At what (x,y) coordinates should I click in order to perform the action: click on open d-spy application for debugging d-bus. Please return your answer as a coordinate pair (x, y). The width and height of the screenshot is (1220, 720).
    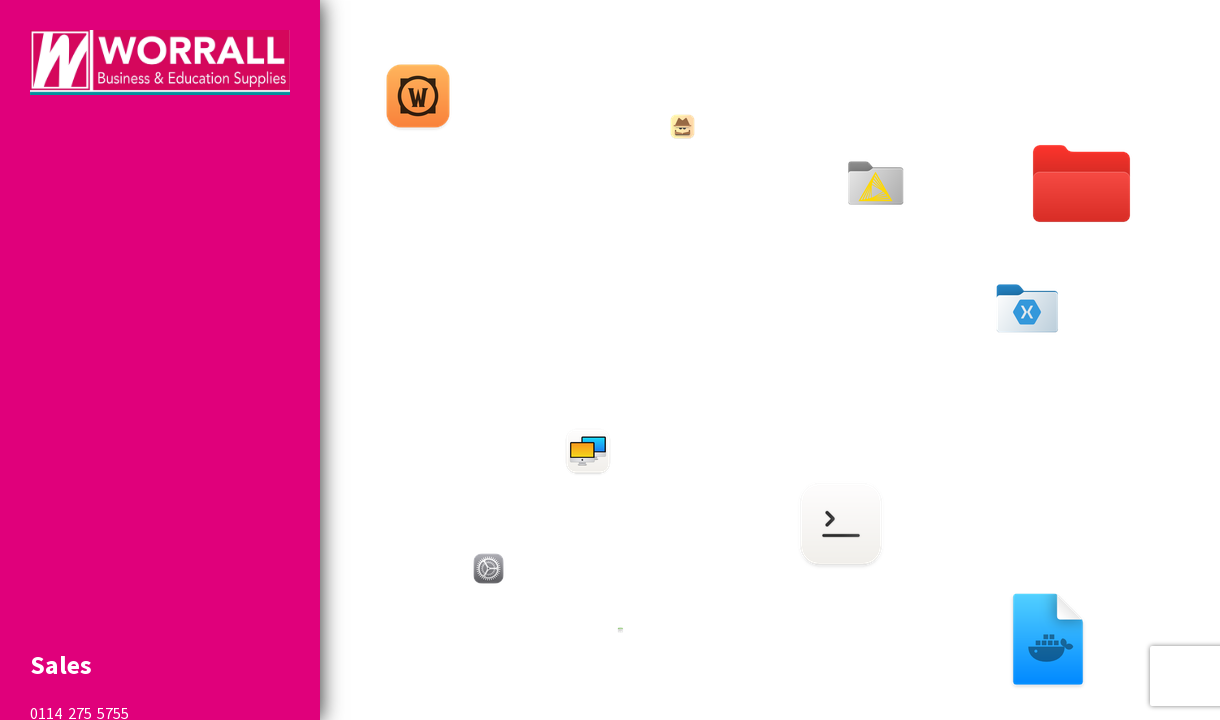
    Looking at the image, I should click on (682, 126).